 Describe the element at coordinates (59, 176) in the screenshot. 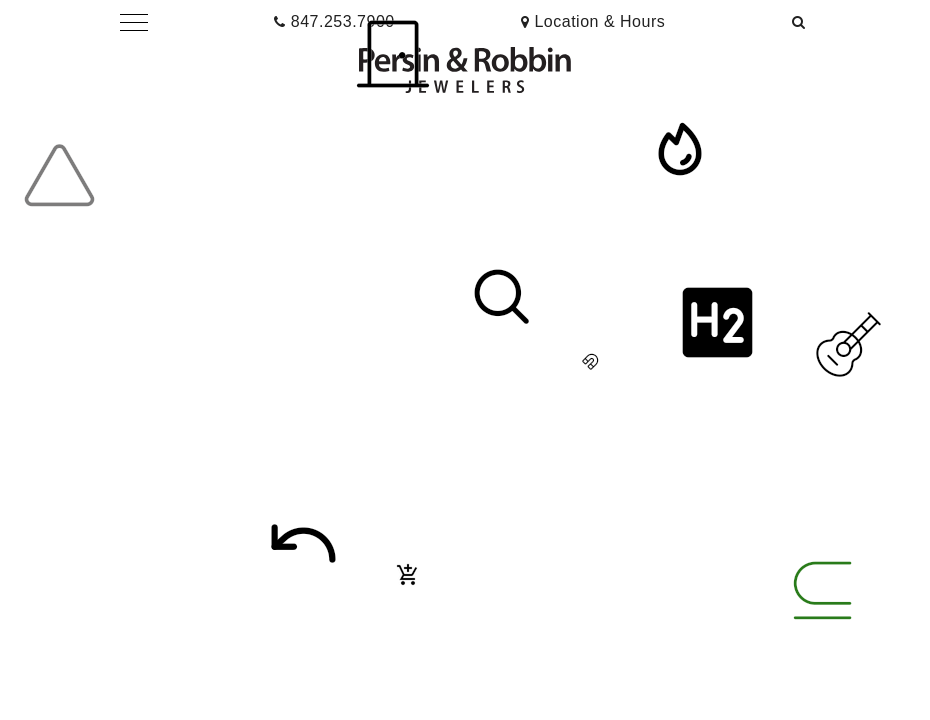

I see `indicates a warning or caution state` at that location.